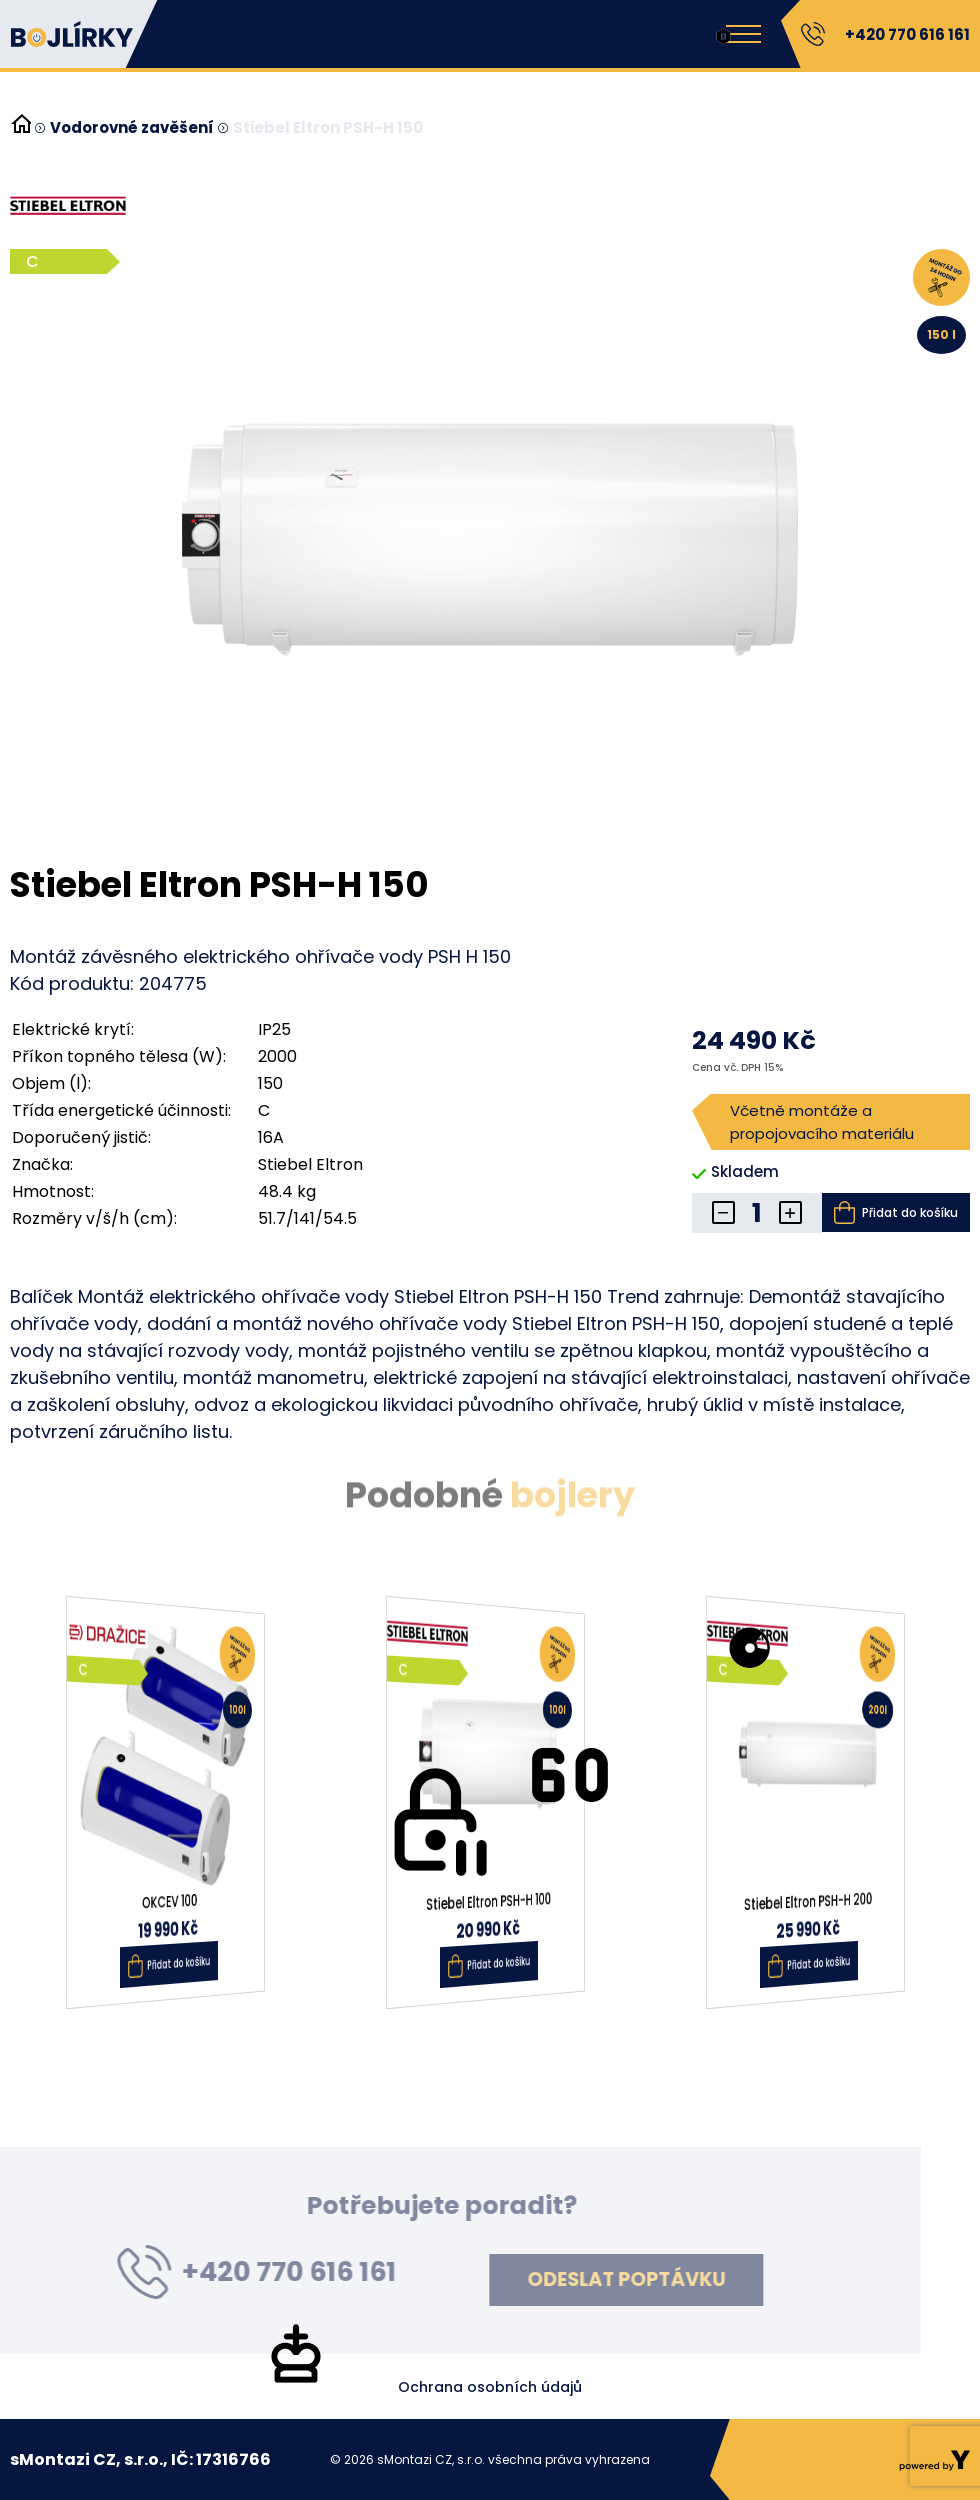 Image resolution: width=980 pixels, height=2500 pixels. Describe the element at coordinates (570, 1775) in the screenshot. I see `indicates a 60-second timer or countdown` at that location.